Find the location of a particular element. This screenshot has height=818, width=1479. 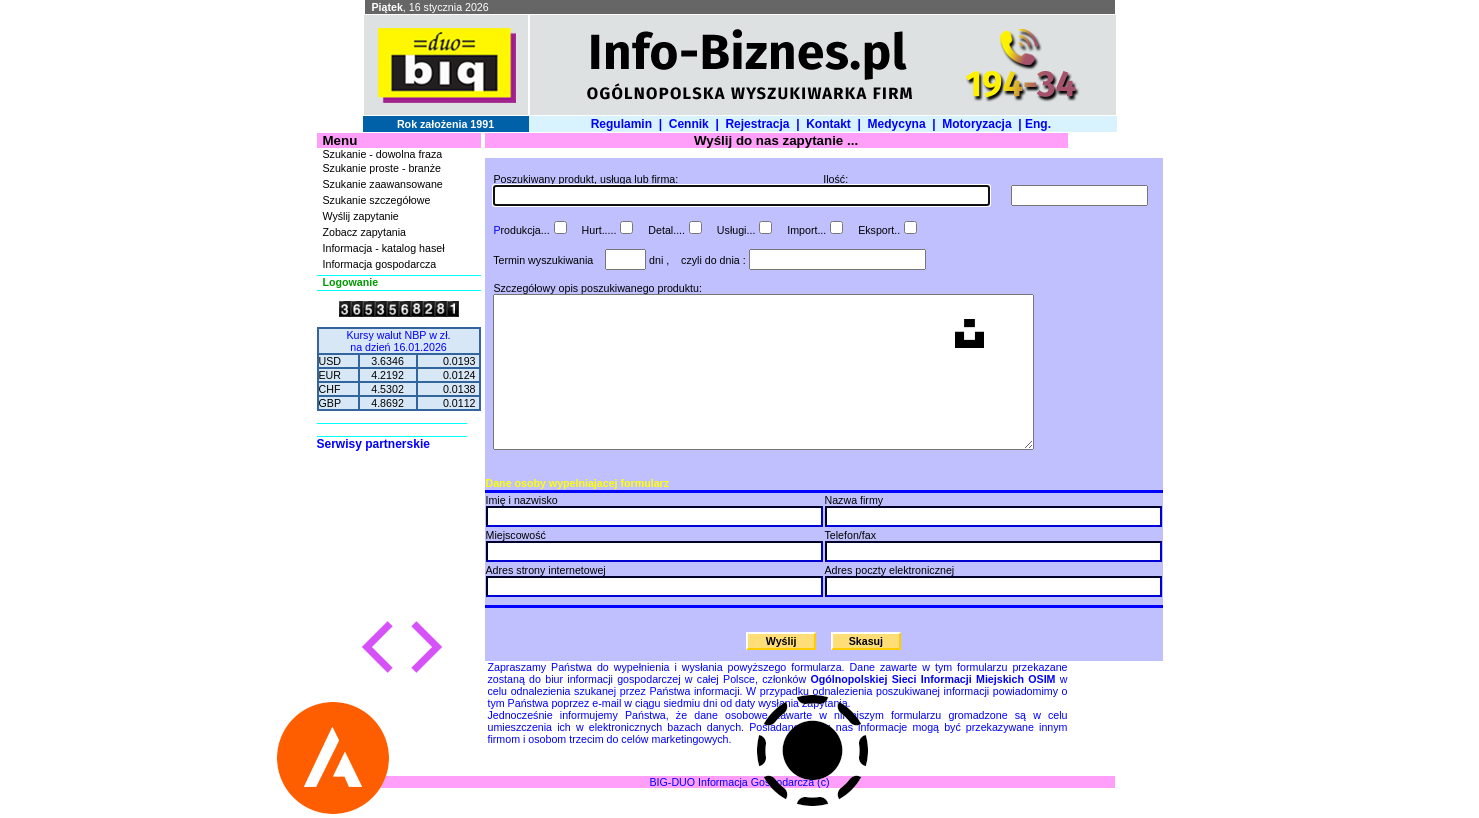

view or edit source code is located at coordinates (402, 647).